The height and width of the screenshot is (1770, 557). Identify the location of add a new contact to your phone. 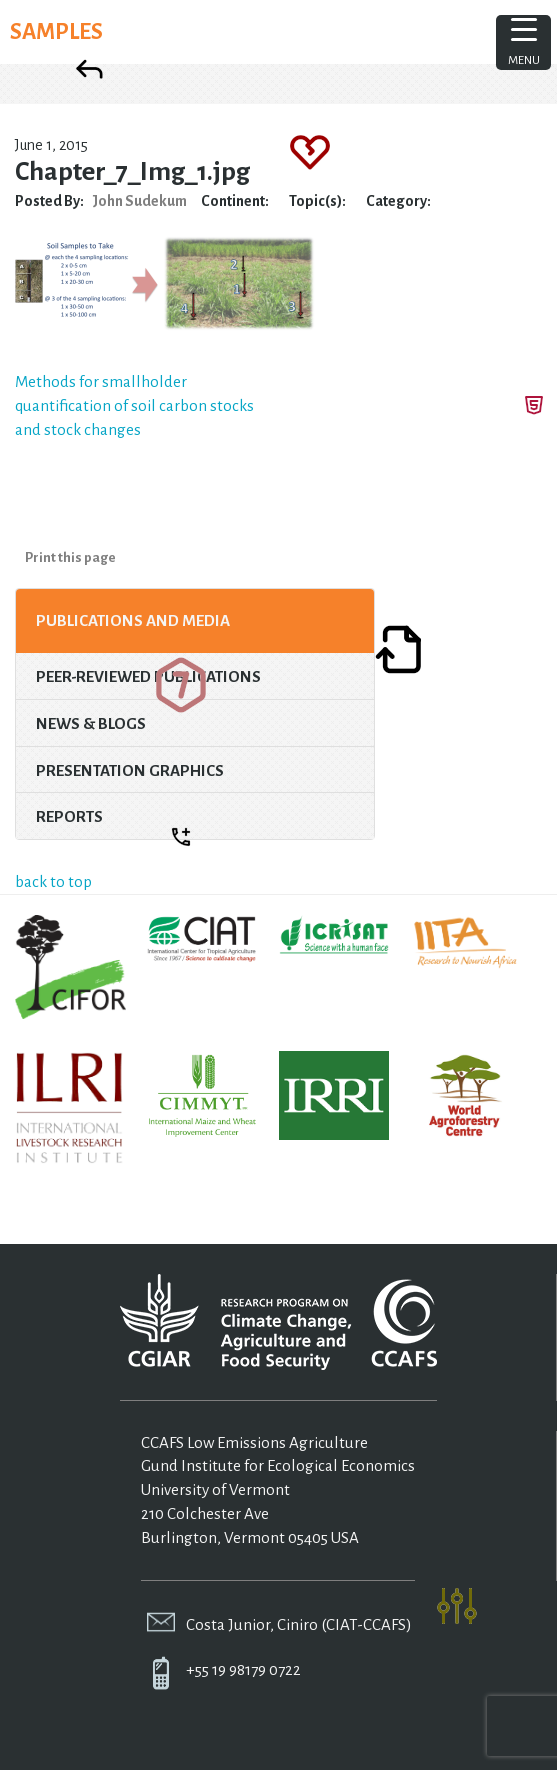
(181, 837).